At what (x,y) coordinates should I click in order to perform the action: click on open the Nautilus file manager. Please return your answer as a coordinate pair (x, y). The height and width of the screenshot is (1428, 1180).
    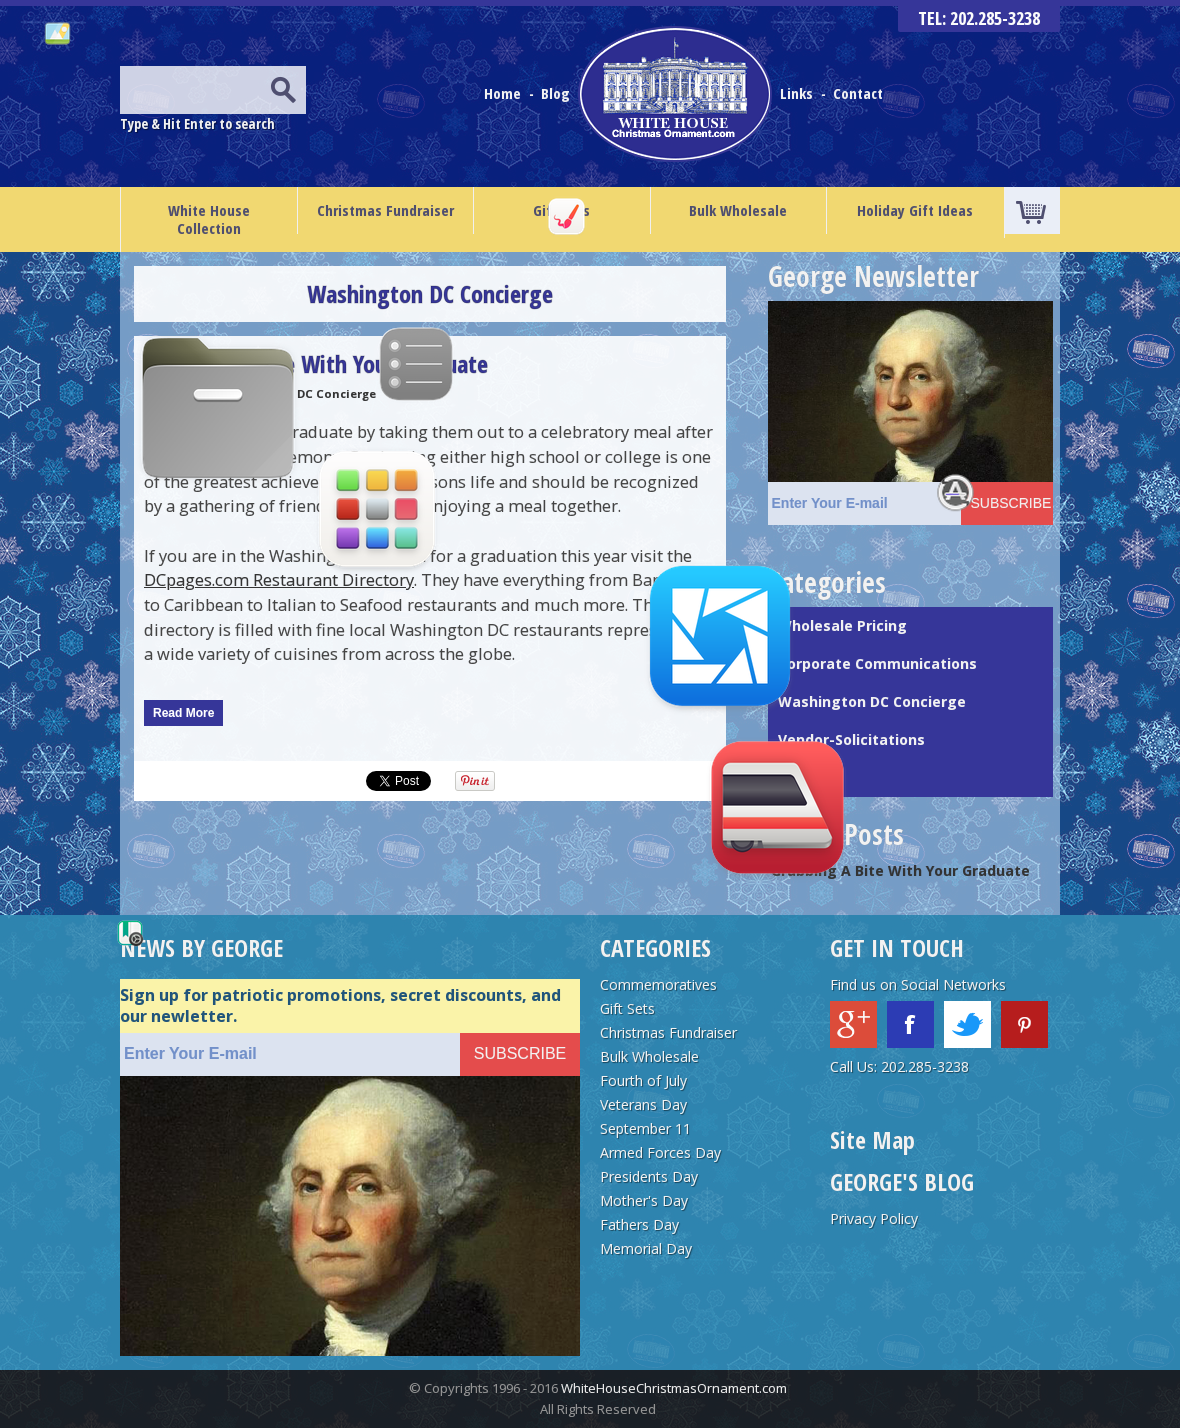
    Looking at the image, I should click on (218, 408).